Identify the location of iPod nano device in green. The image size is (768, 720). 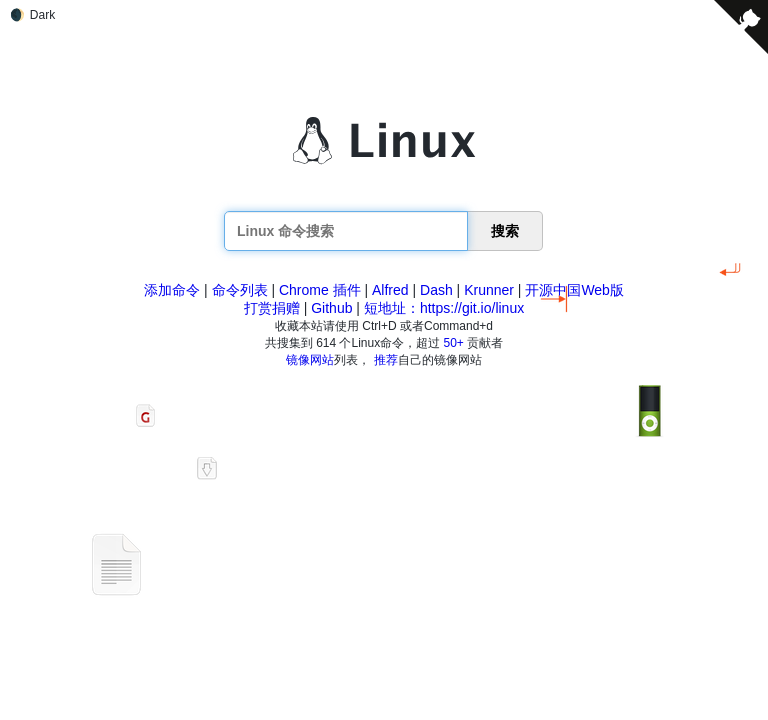
(649, 411).